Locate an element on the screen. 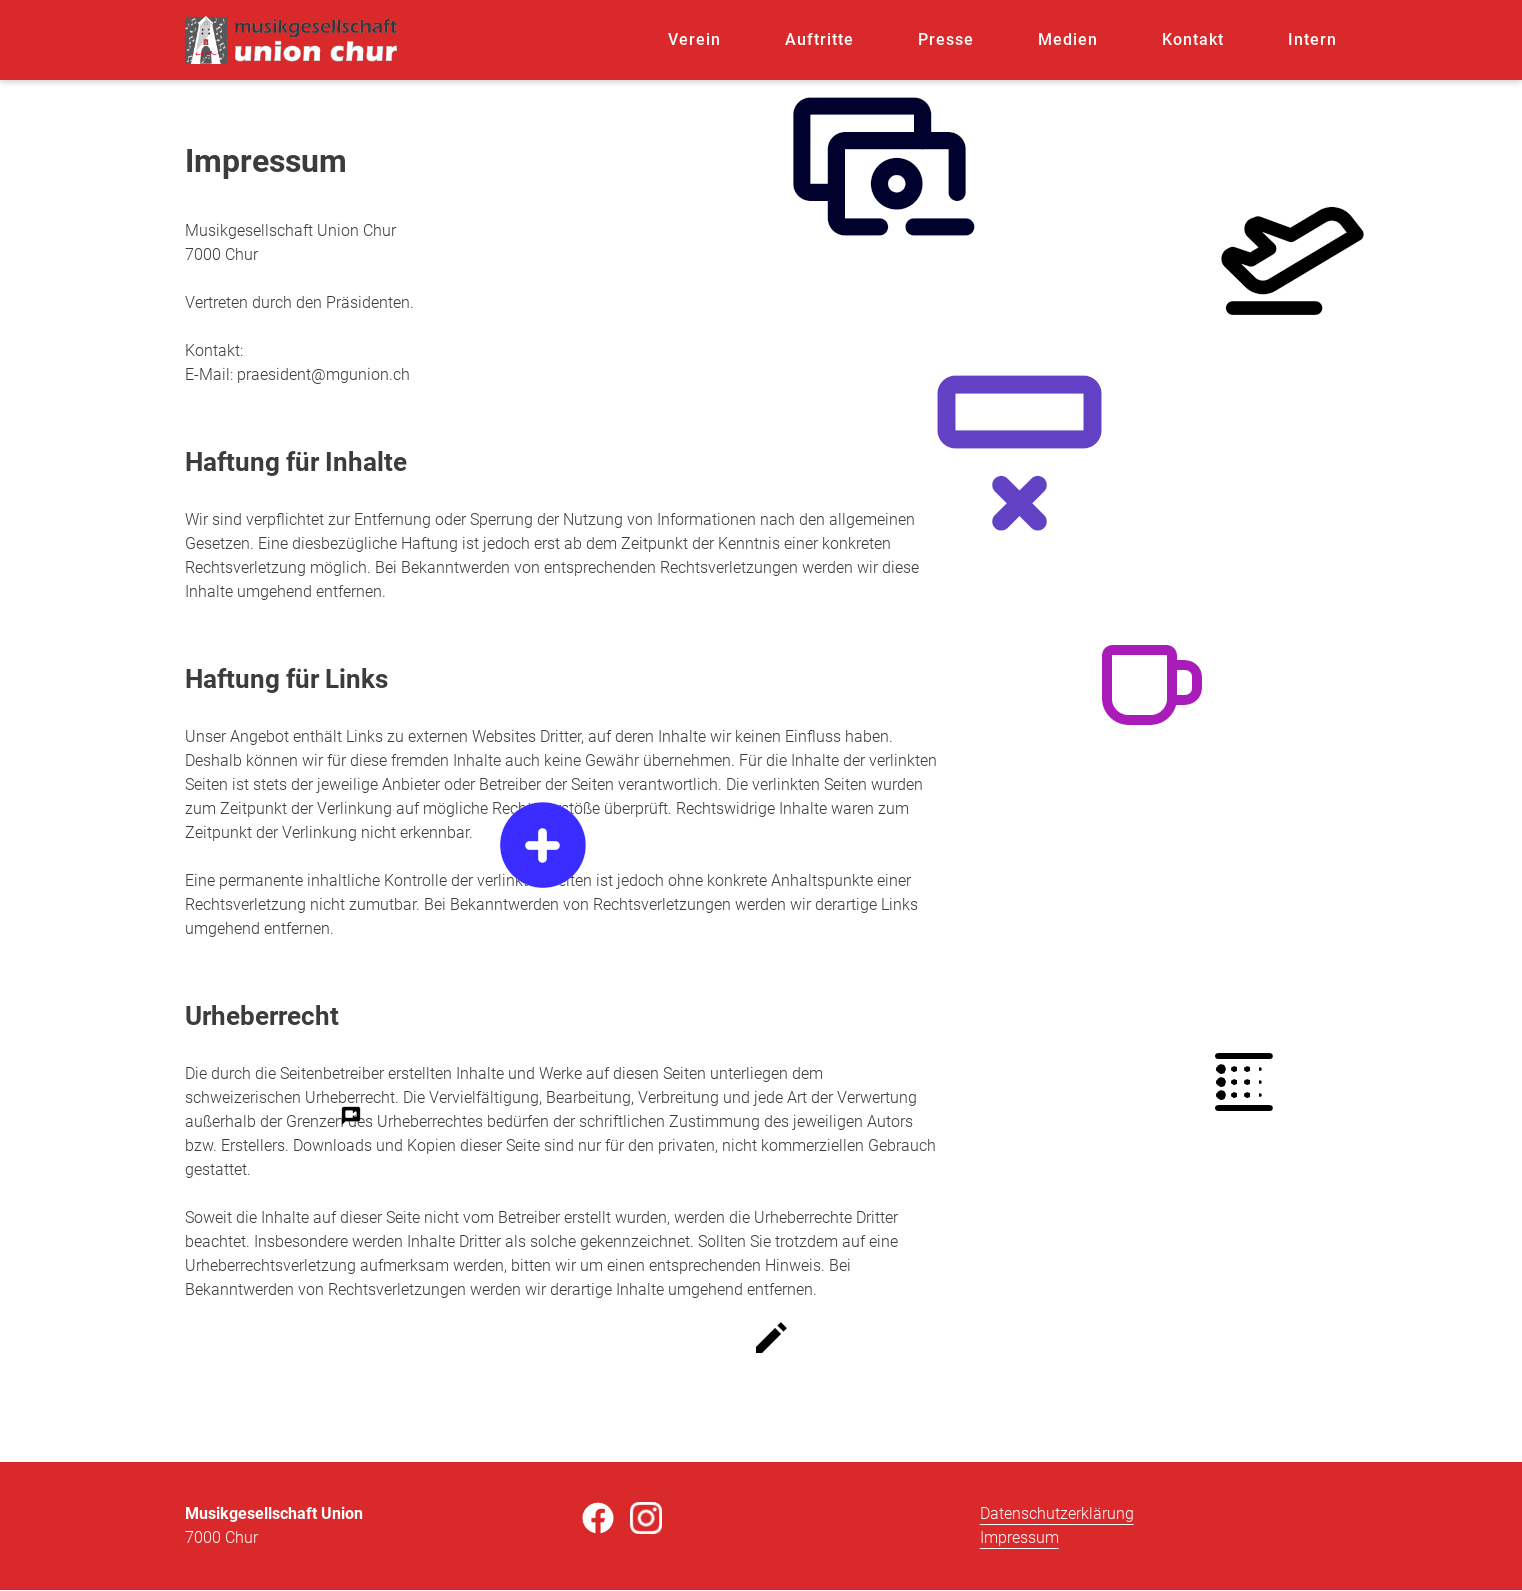 The height and width of the screenshot is (1591, 1522). remove funds or decrease balance is located at coordinates (879, 166).